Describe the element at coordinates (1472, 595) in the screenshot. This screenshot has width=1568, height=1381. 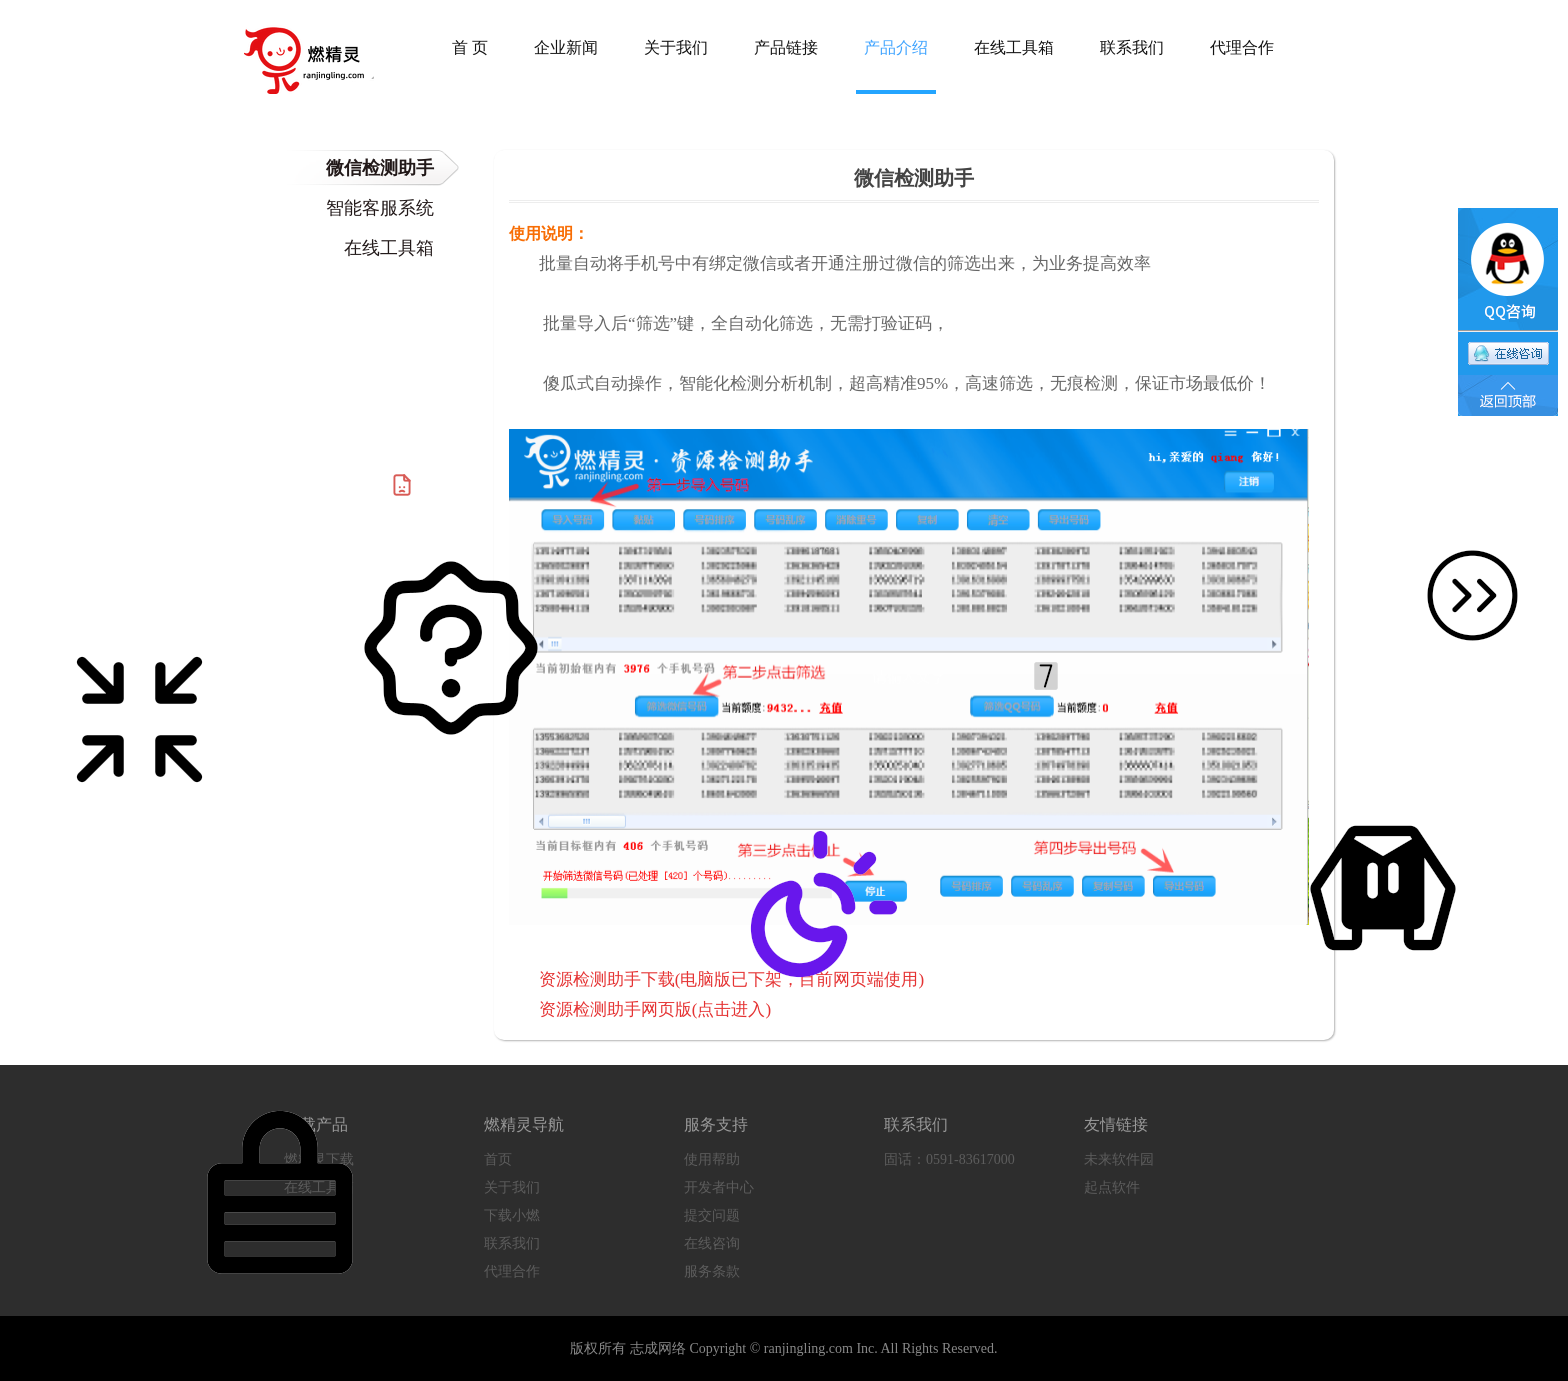
I see `skip forward or advance to next item` at that location.